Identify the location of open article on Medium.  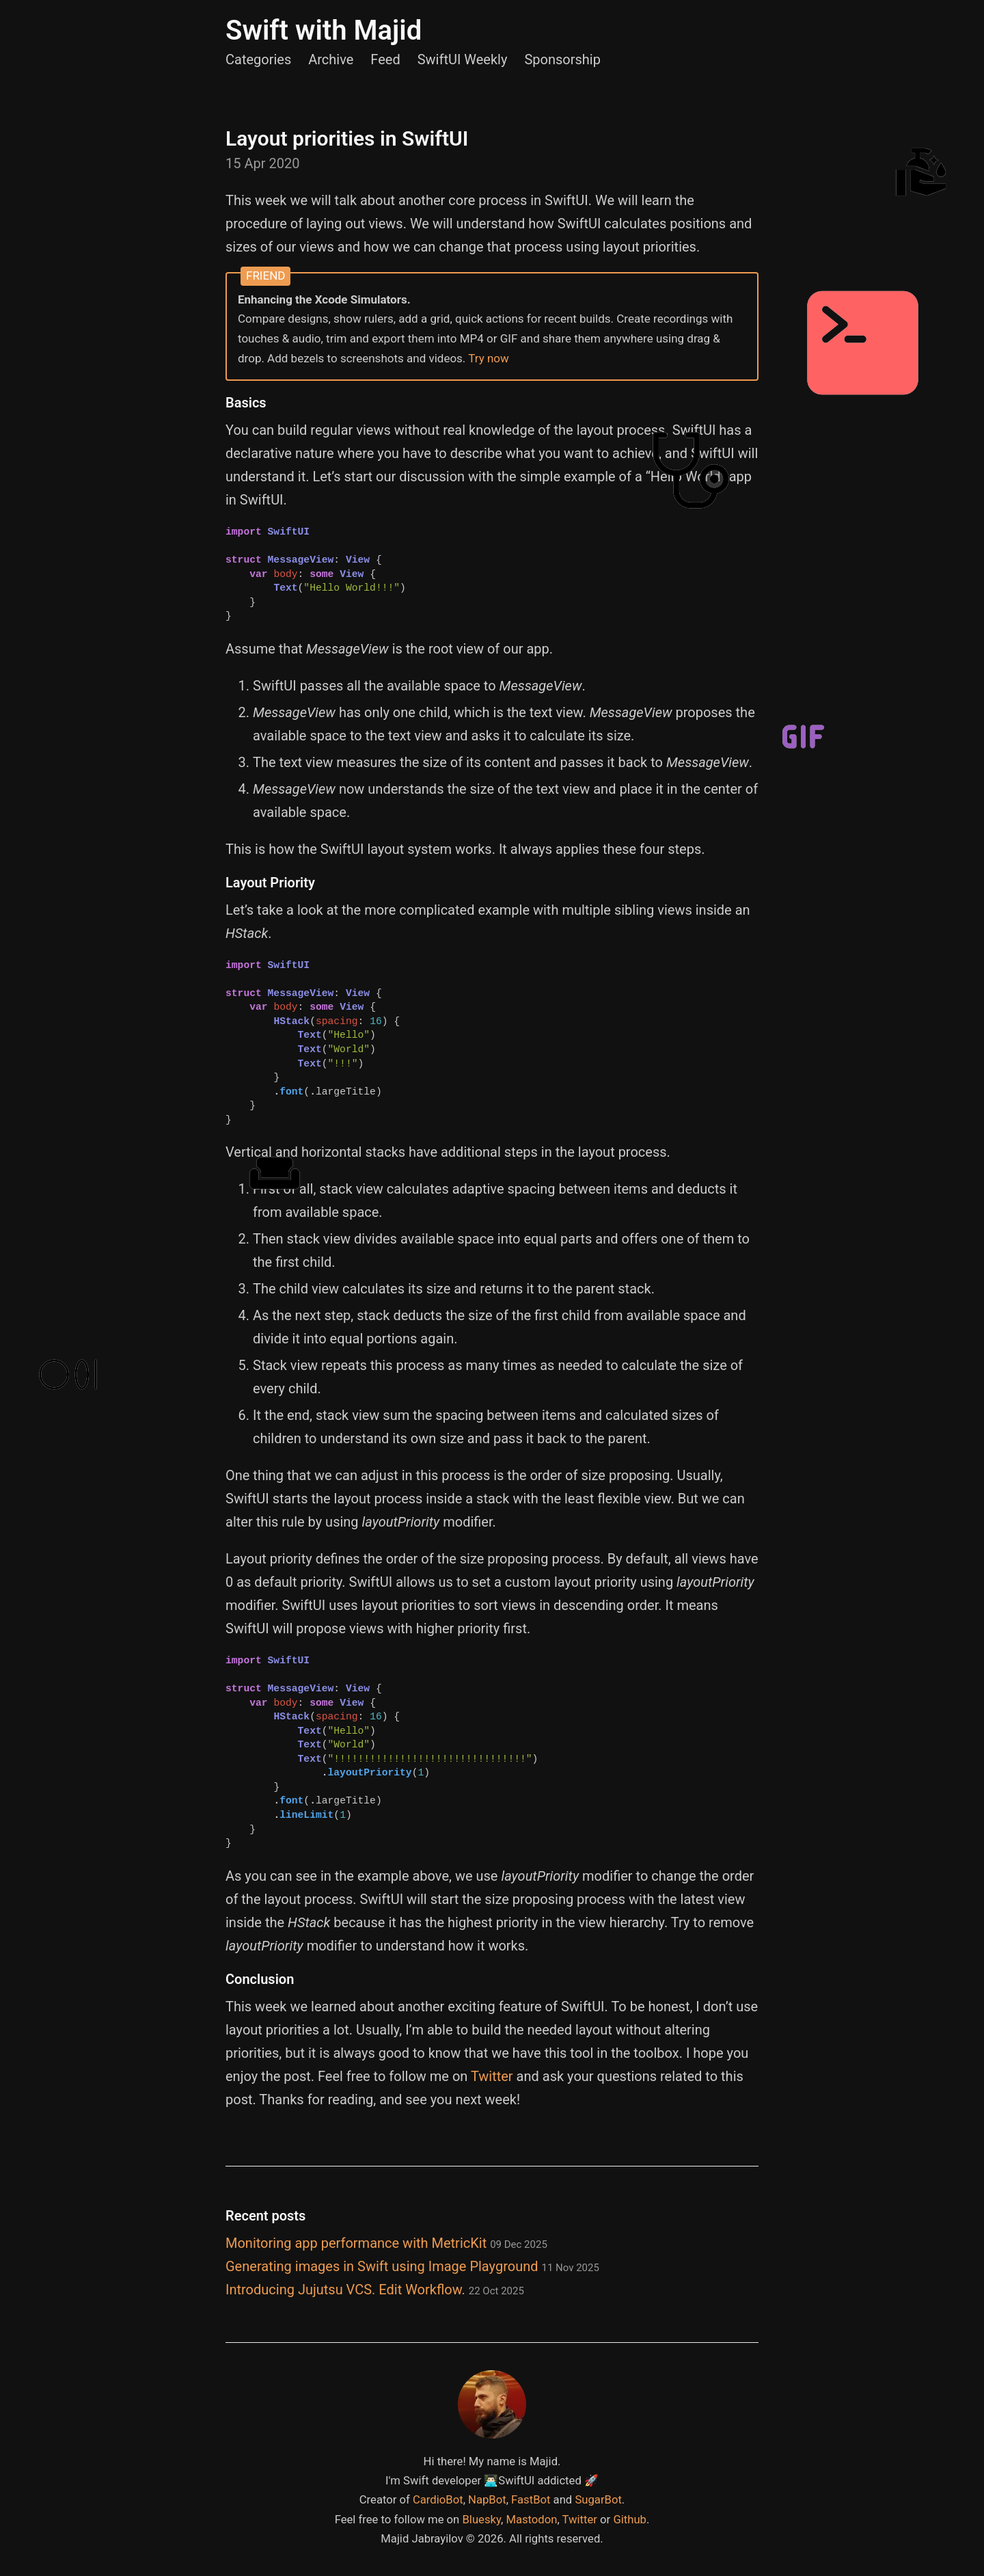
(68, 1374).